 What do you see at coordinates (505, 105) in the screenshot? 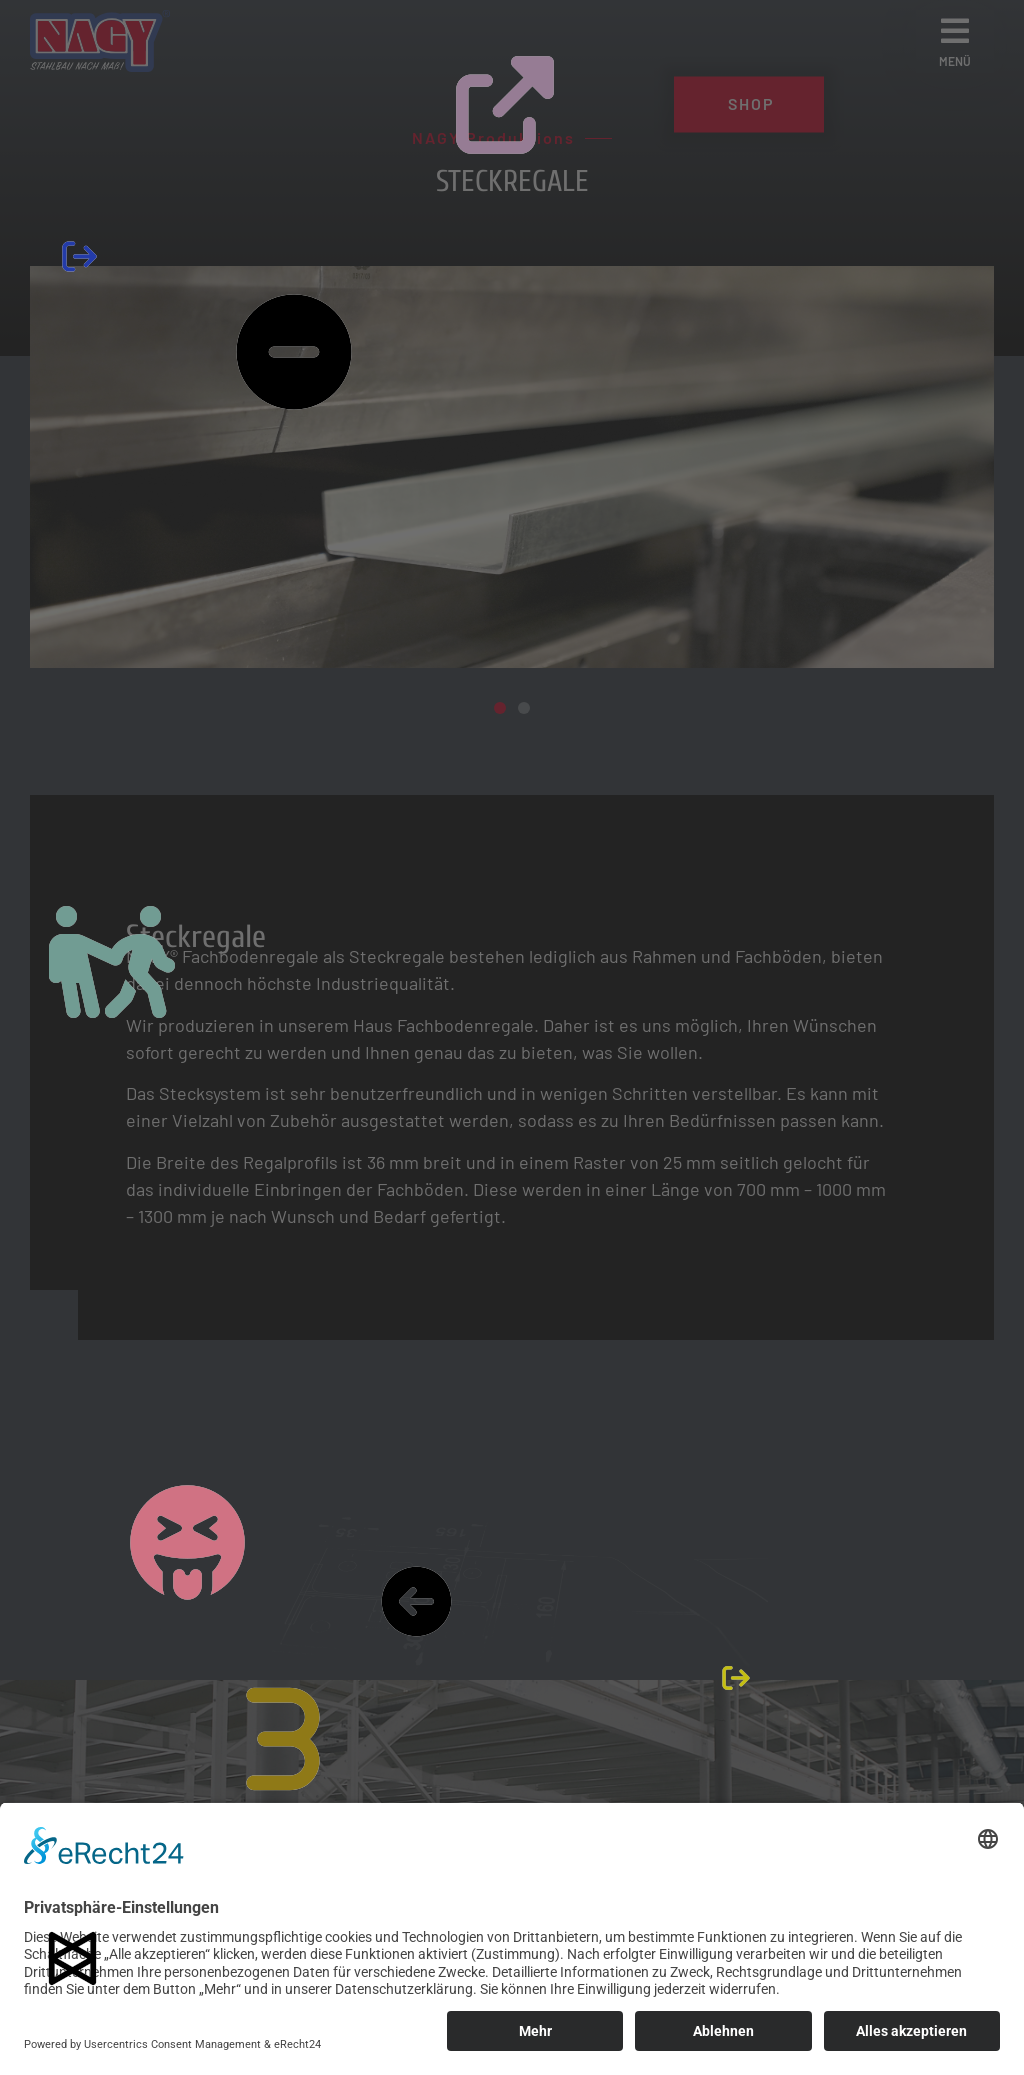
I see `open link in a new tab or window` at bounding box center [505, 105].